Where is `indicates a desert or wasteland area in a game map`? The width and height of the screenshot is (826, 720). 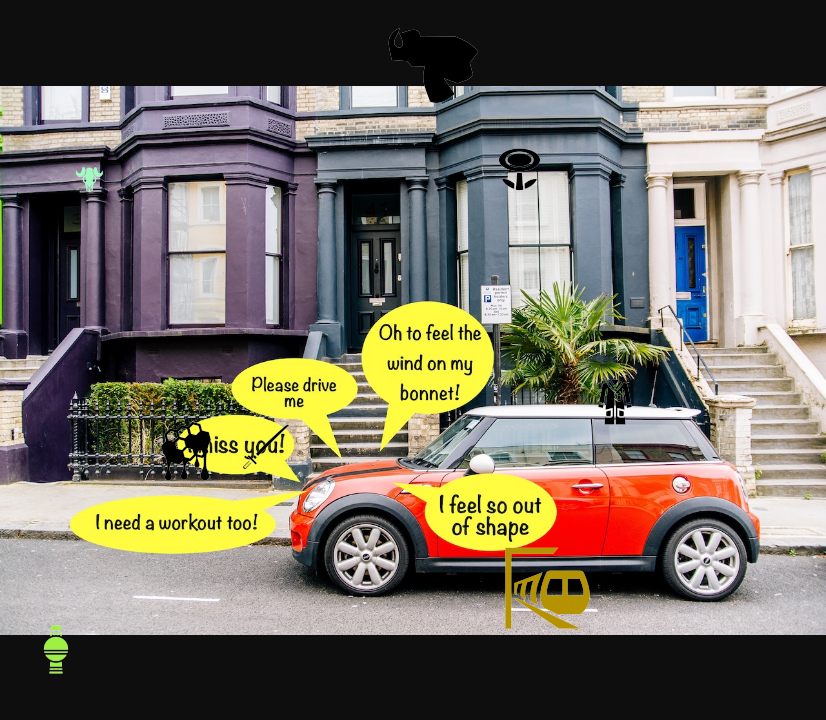 indicates a desert or wasteland area in a game map is located at coordinates (89, 178).